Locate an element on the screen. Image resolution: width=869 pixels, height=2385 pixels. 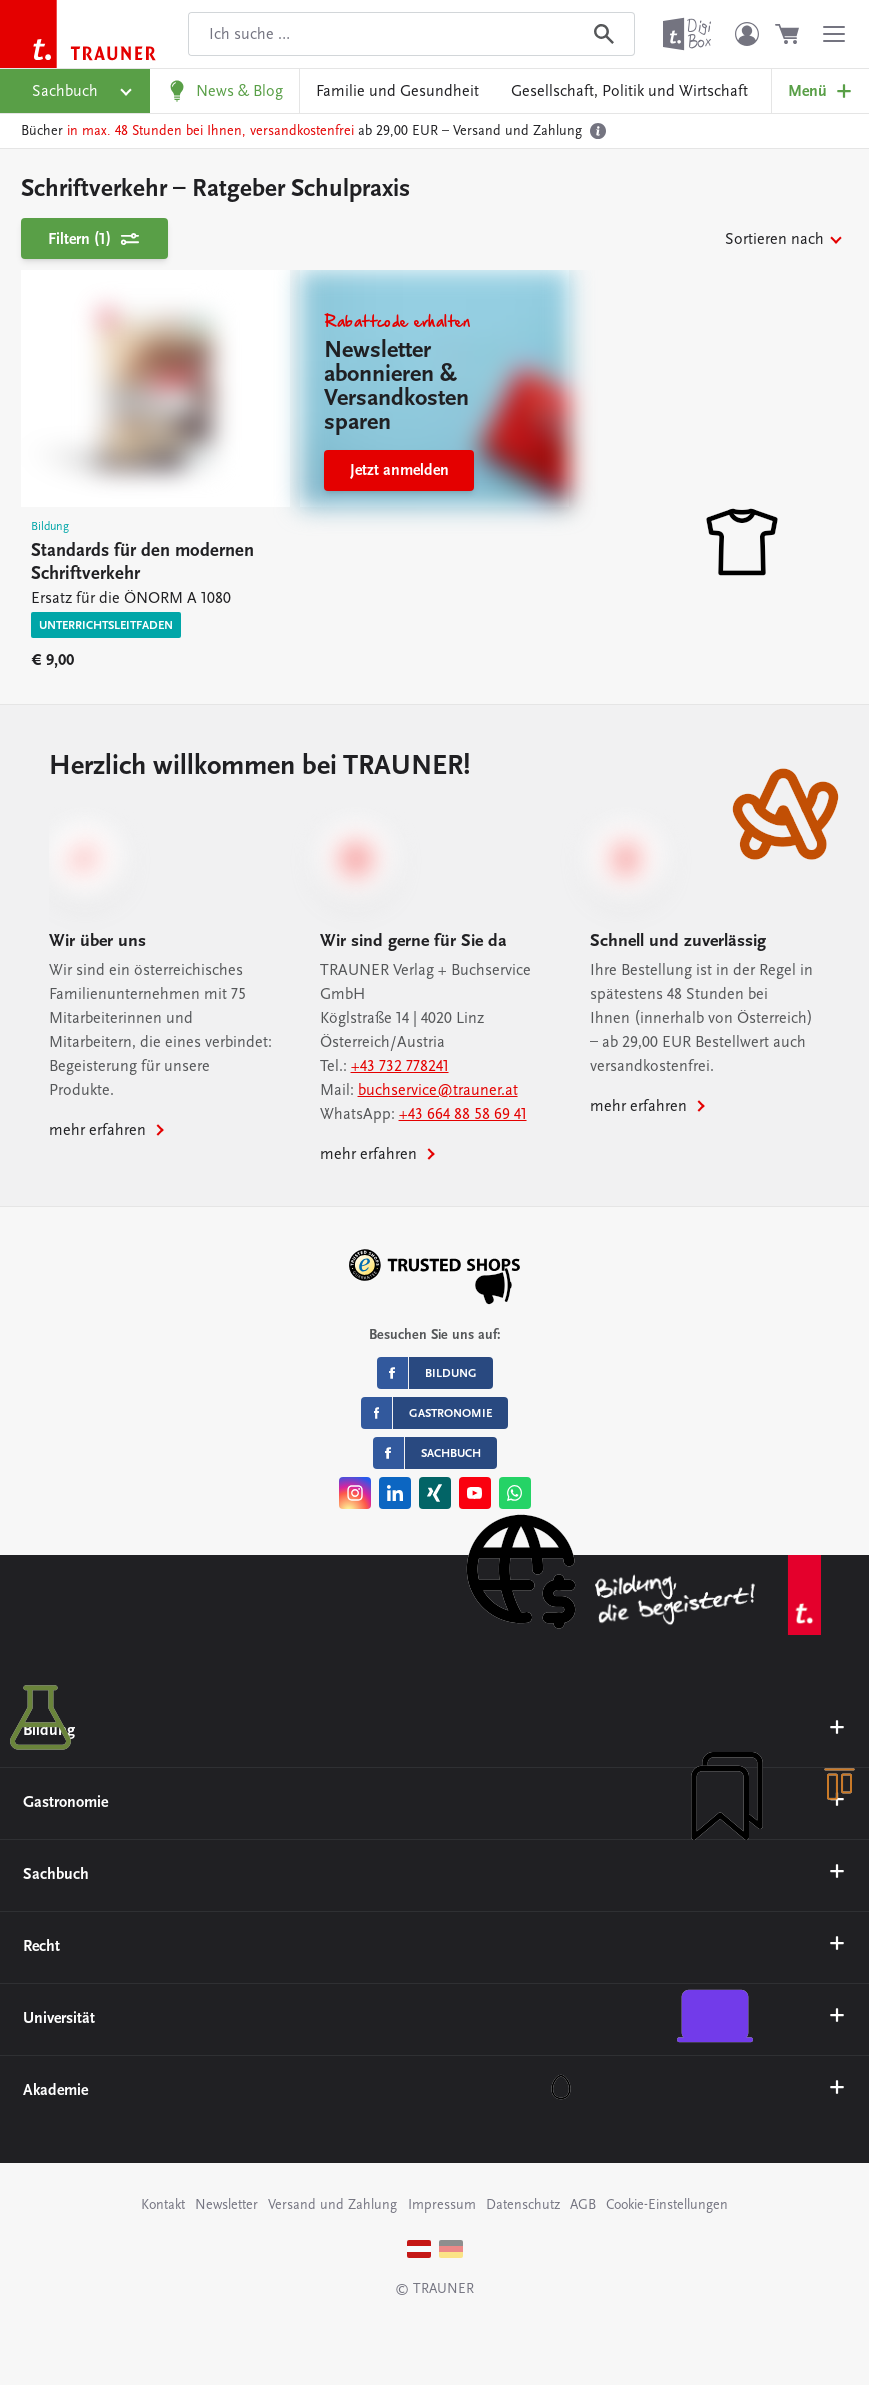
indicates breakfast or food-related content is located at coordinates (561, 2087).